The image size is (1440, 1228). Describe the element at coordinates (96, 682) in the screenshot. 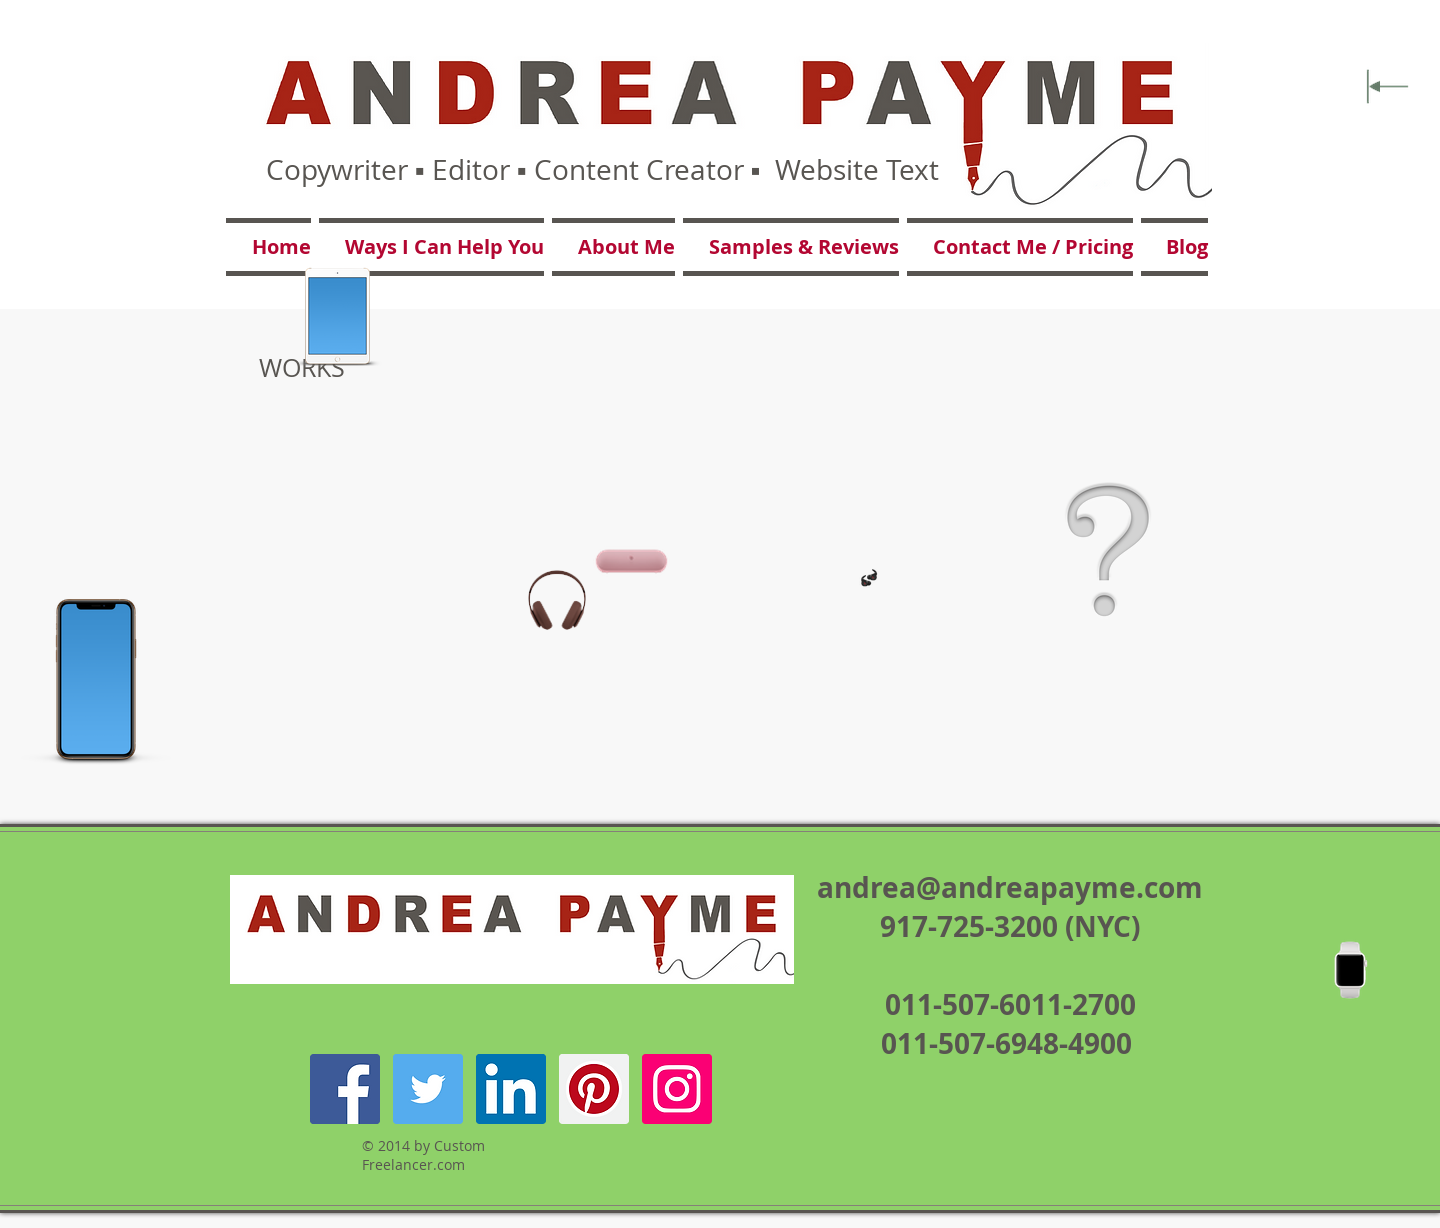

I see `iPhone 11 Pro device icon` at that location.